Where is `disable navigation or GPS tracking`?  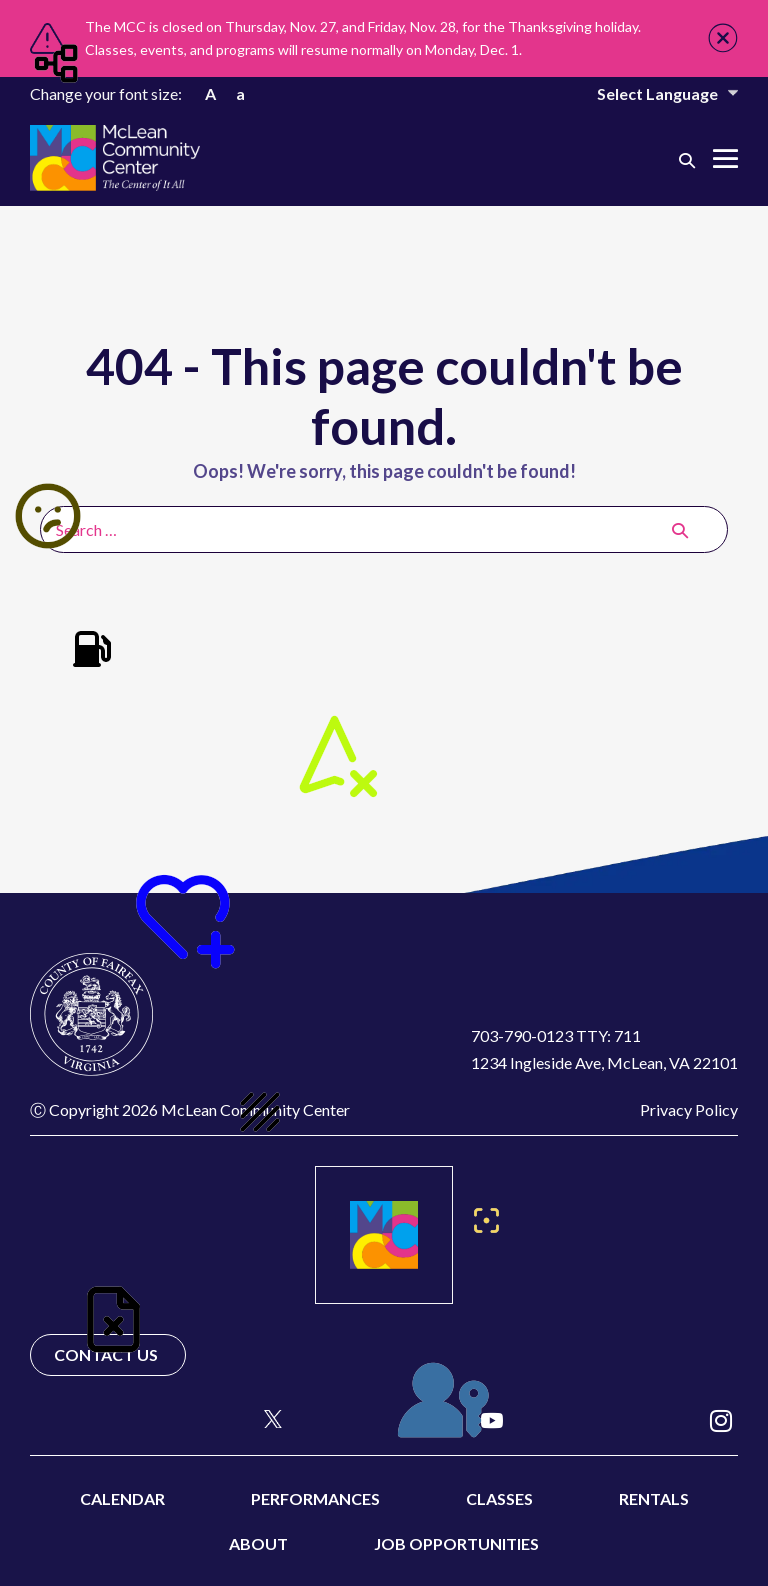
disable navigation or GPS tracking is located at coordinates (334, 754).